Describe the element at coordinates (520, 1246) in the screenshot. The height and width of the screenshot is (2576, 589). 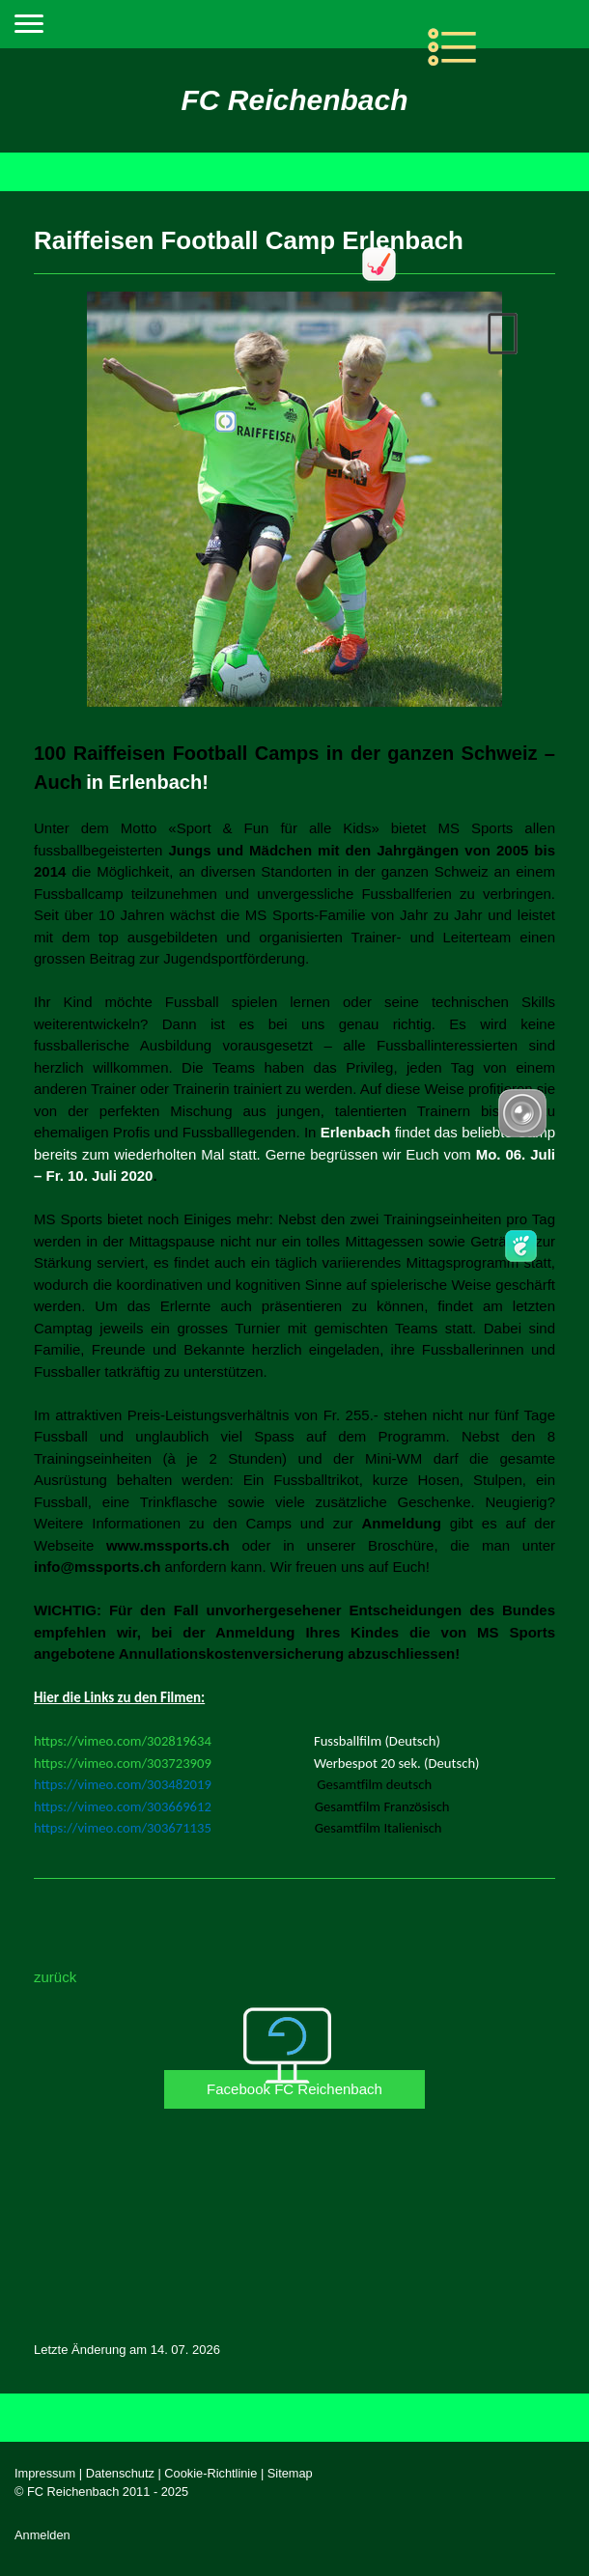
I see `launch gnome desktop environment` at that location.